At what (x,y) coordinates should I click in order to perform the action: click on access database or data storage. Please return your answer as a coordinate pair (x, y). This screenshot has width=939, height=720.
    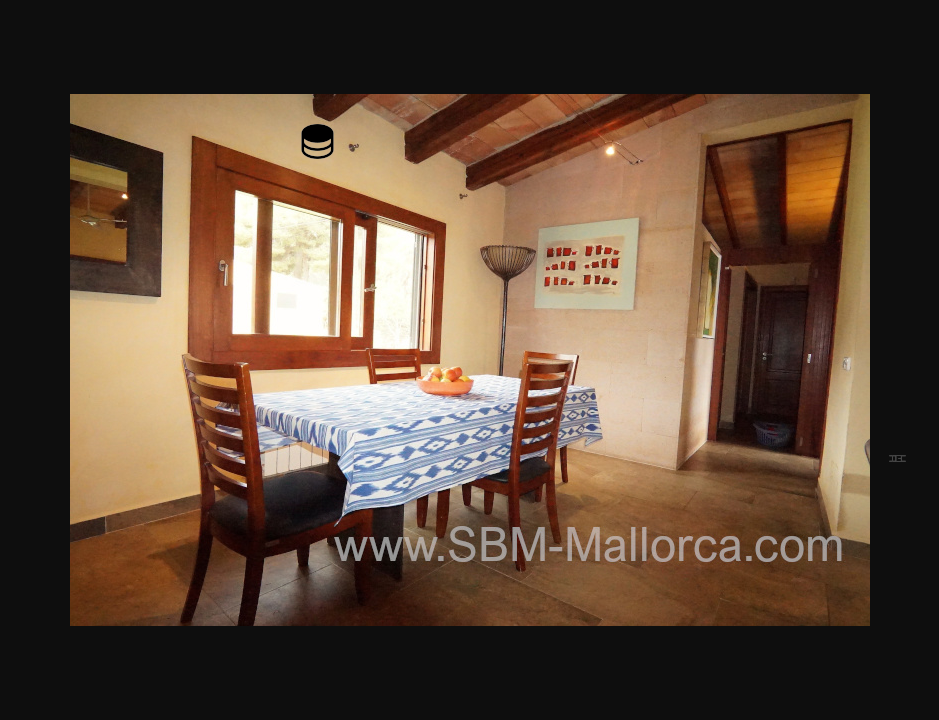
    Looking at the image, I should click on (317, 141).